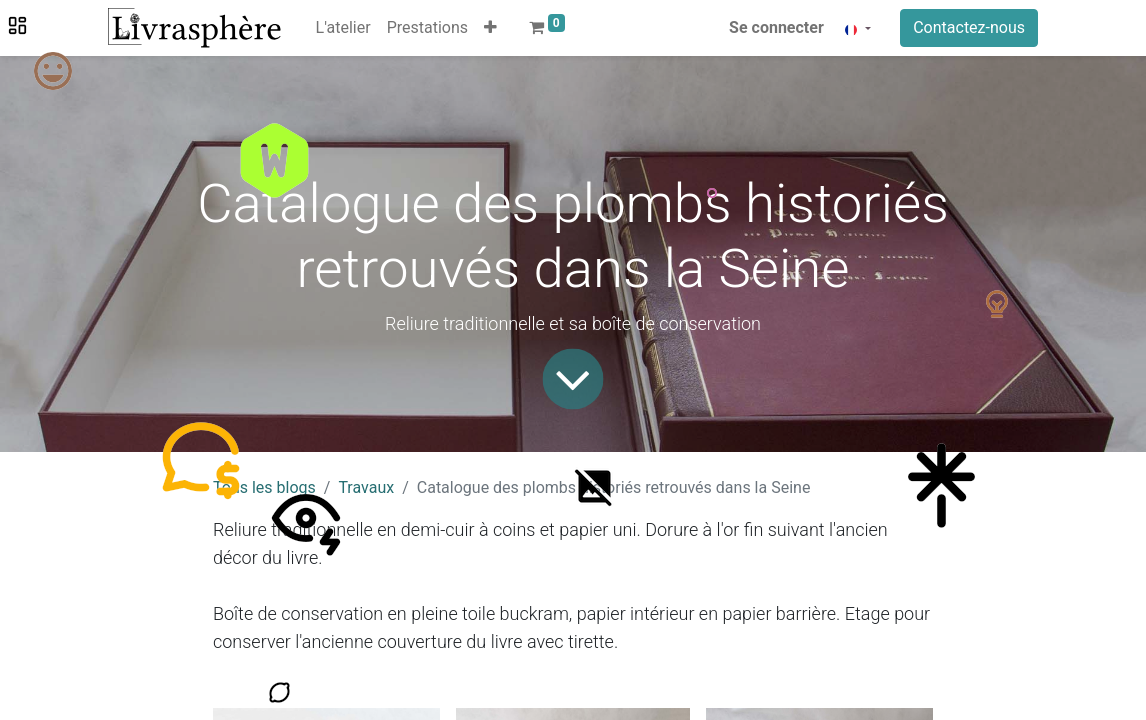 Image resolution: width=1146 pixels, height=720 pixels. Describe the element at coordinates (274, 160) in the screenshot. I see `access wallet or payment features` at that location.